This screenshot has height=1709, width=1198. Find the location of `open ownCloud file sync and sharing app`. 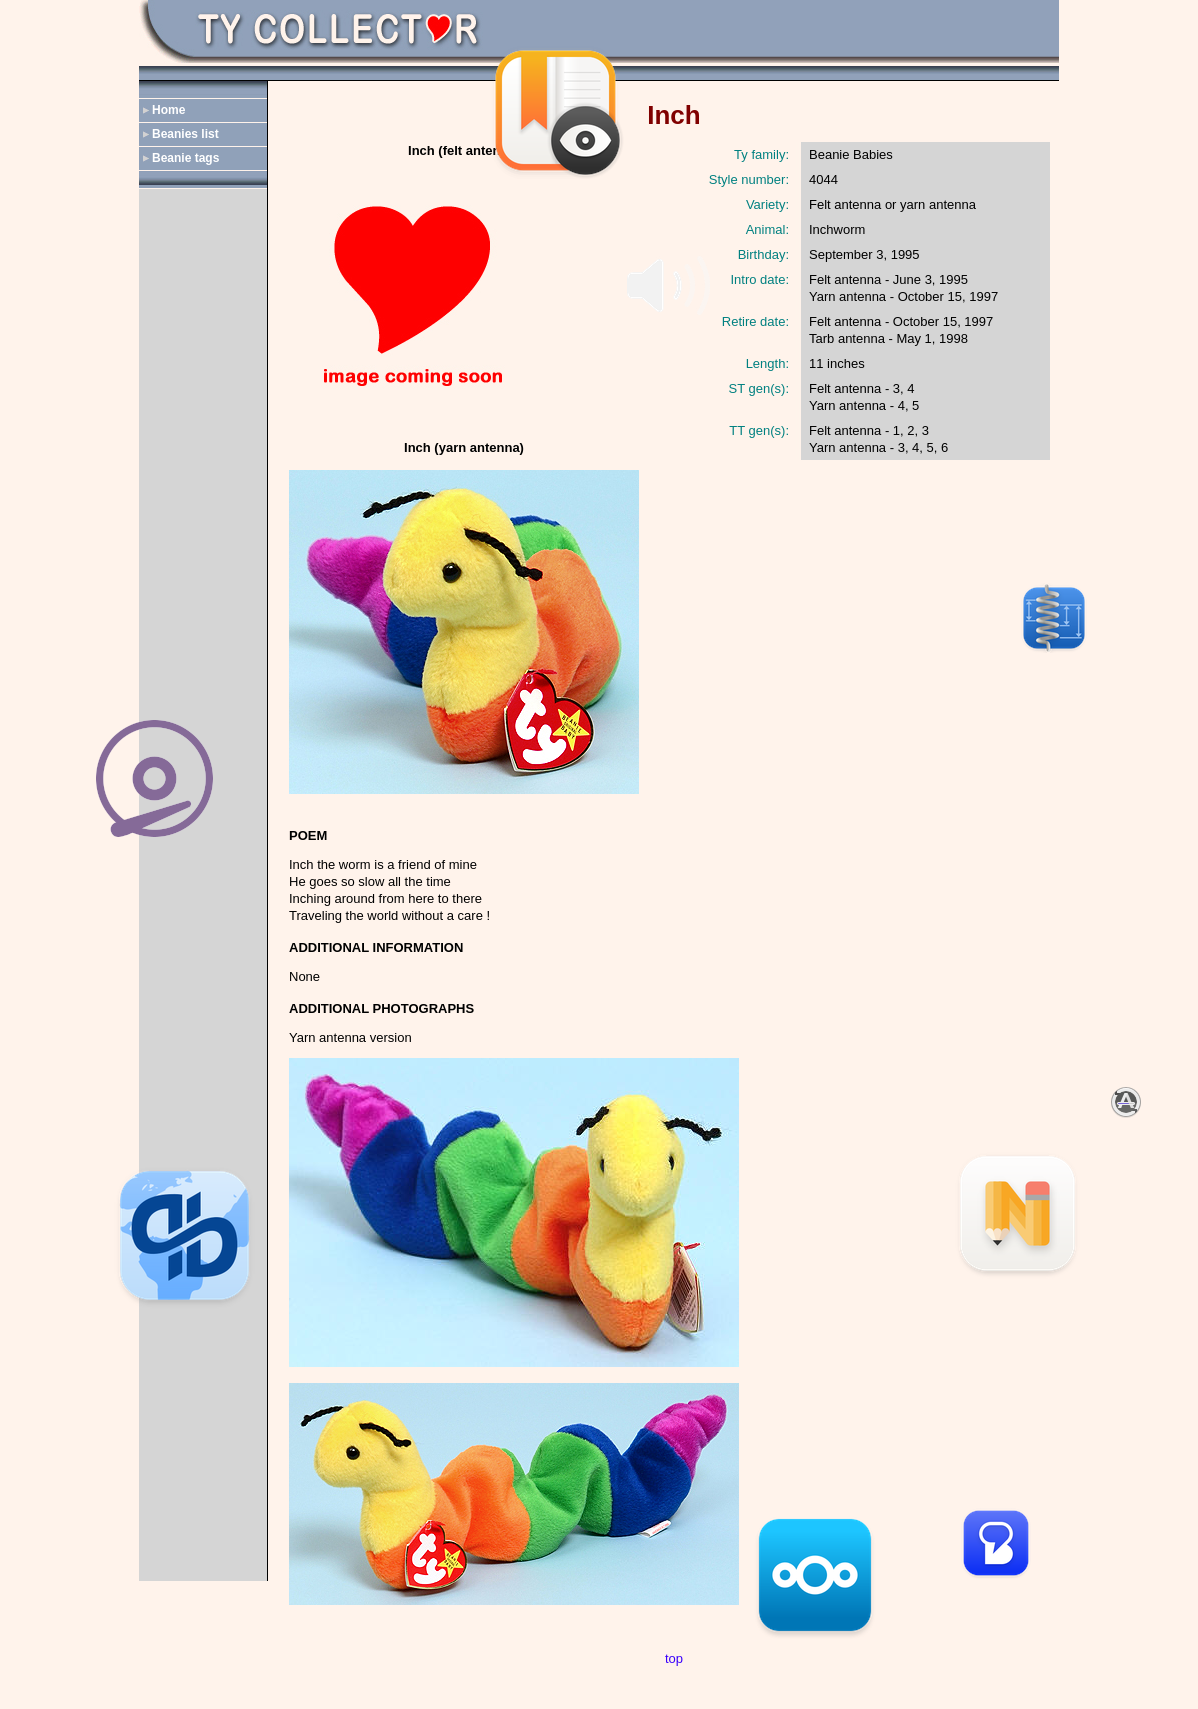

open ownCloud file sync and sharing app is located at coordinates (815, 1575).